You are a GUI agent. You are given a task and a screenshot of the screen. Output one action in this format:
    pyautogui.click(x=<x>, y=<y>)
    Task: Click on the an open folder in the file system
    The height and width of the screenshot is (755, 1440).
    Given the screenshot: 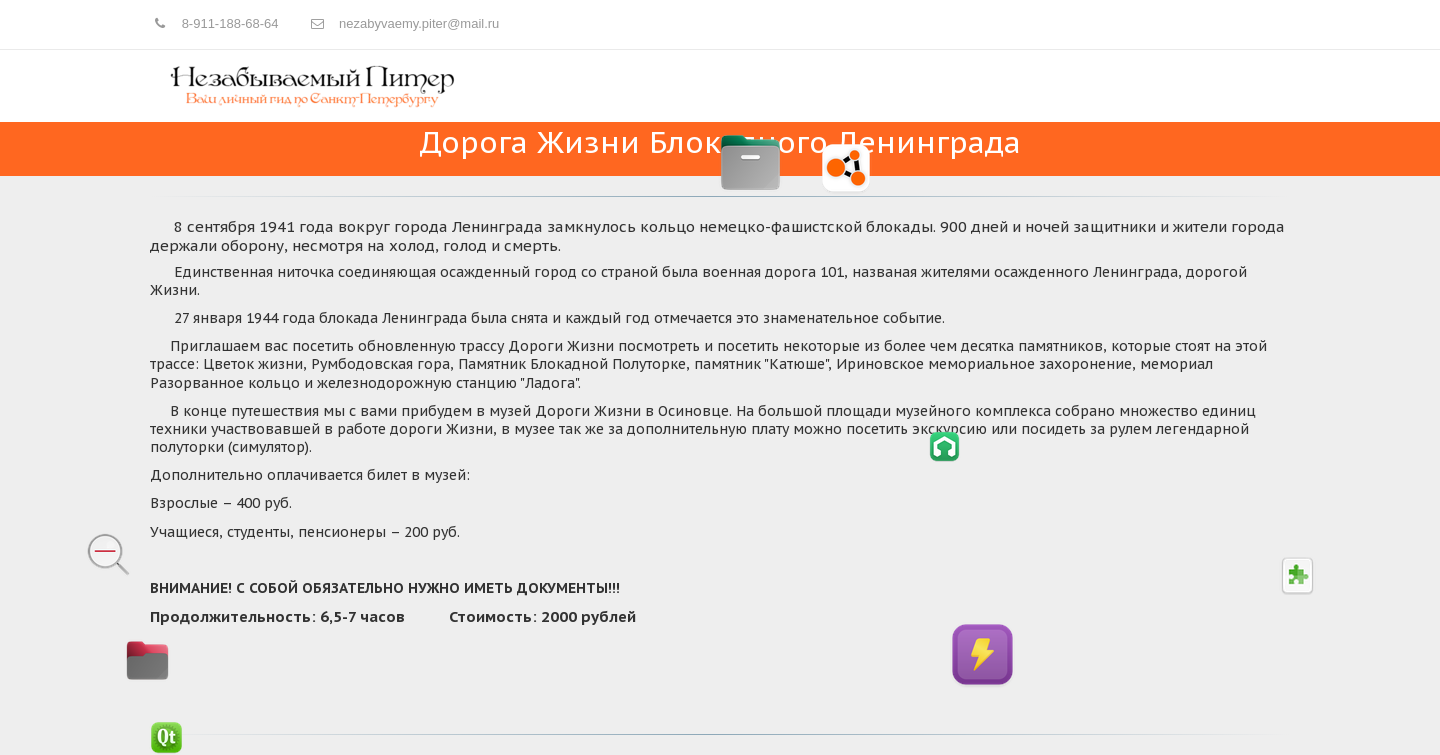 What is the action you would take?
    pyautogui.click(x=147, y=660)
    